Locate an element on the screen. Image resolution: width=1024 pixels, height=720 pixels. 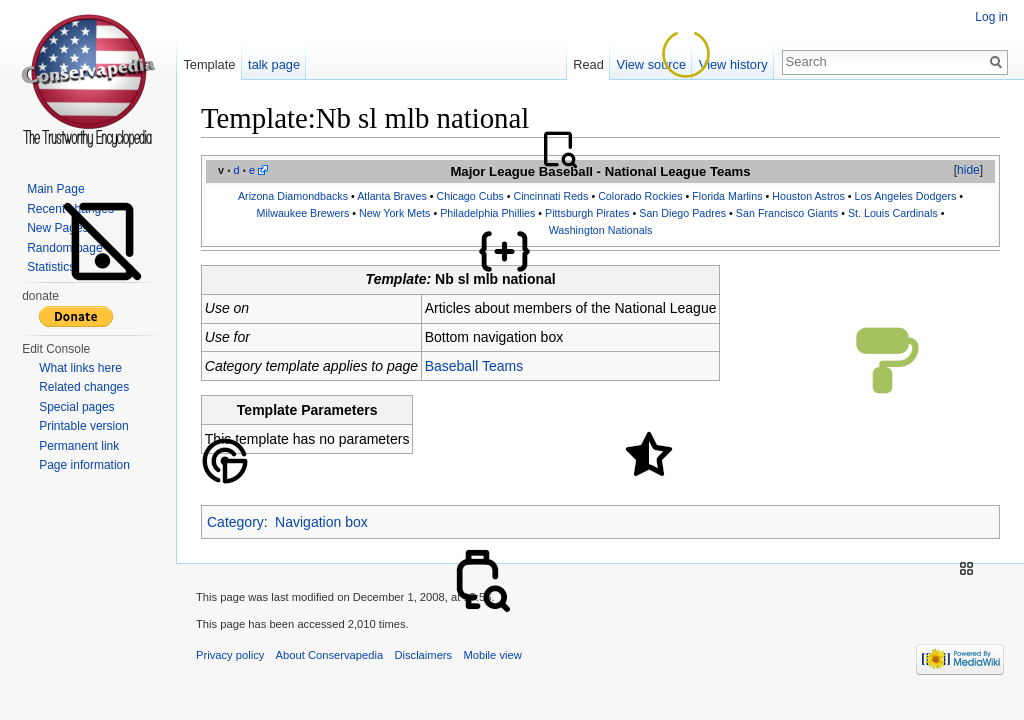
indicates a partial or half rating is located at coordinates (649, 456).